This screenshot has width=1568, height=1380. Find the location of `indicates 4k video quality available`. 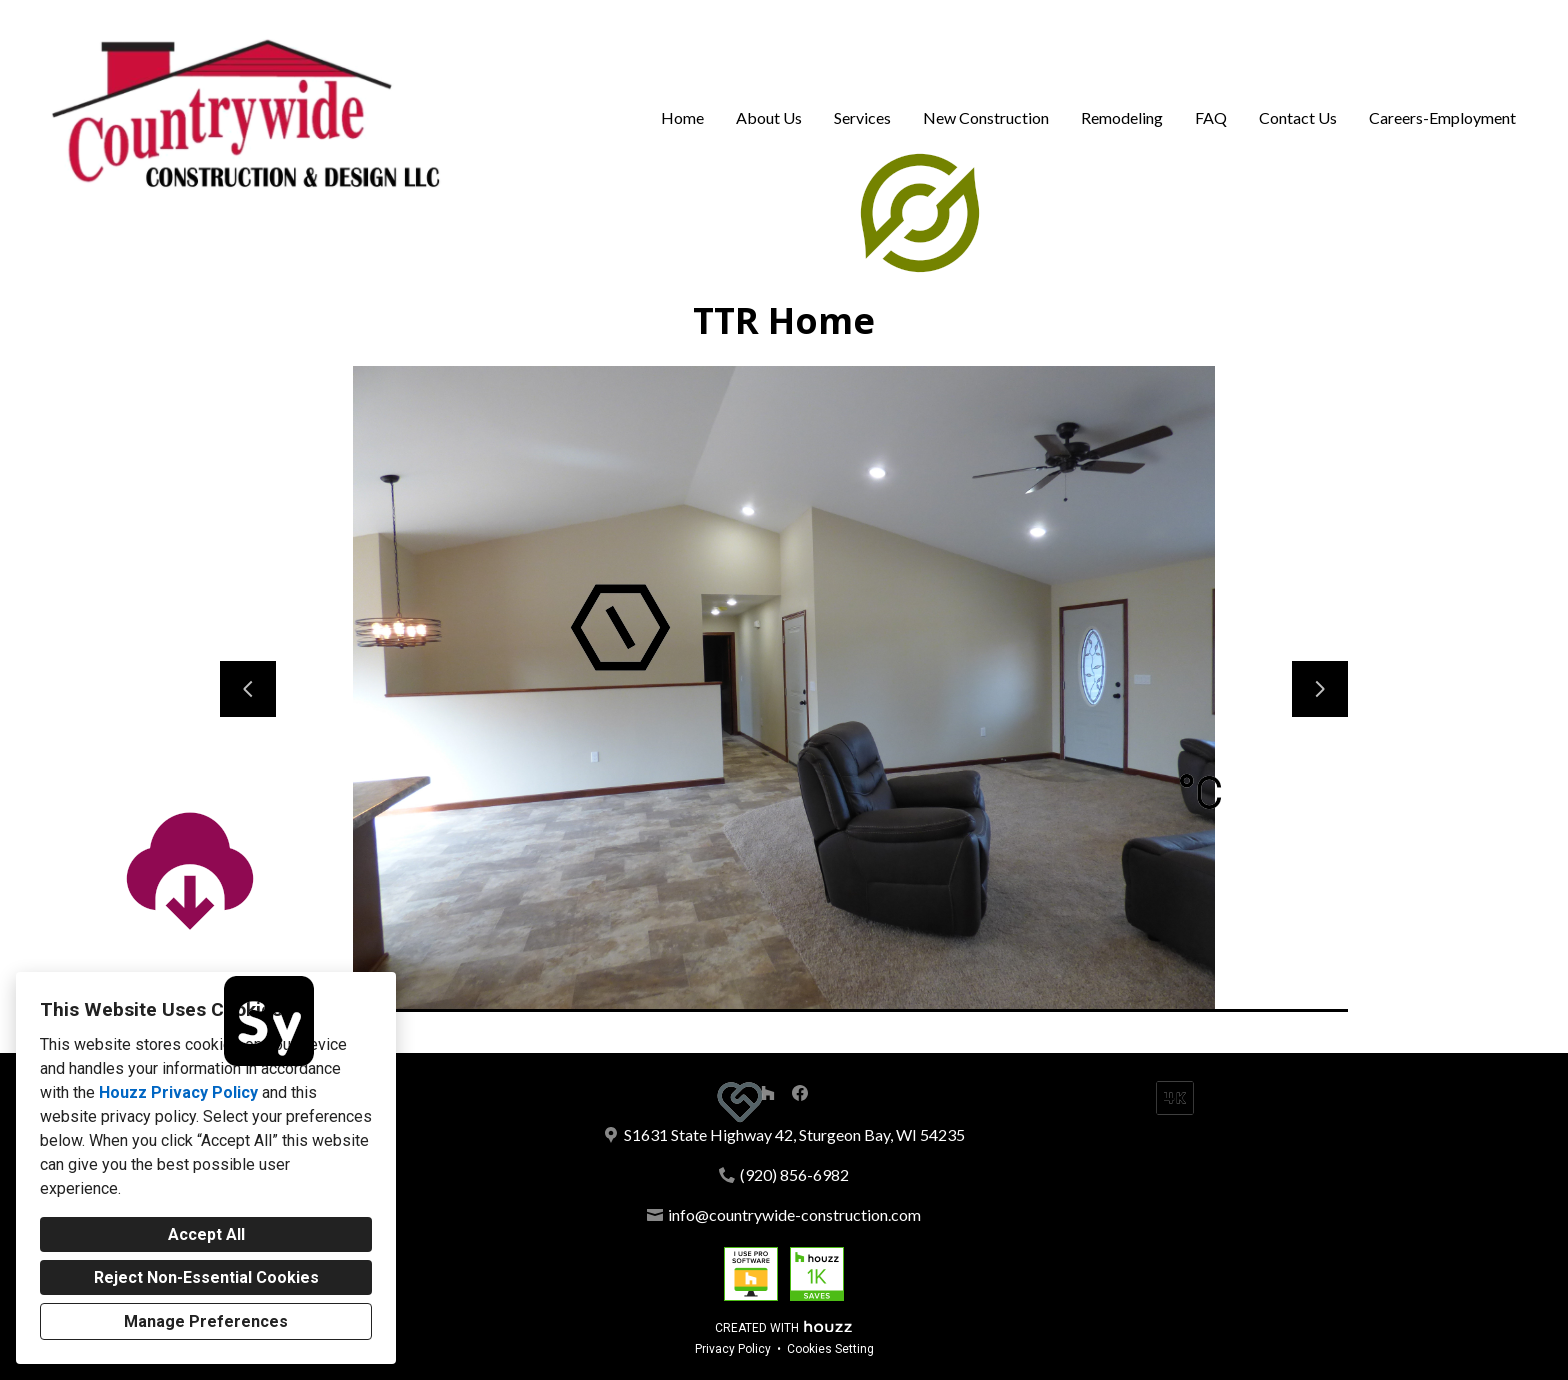

indicates 4k video quality available is located at coordinates (1175, 1098).